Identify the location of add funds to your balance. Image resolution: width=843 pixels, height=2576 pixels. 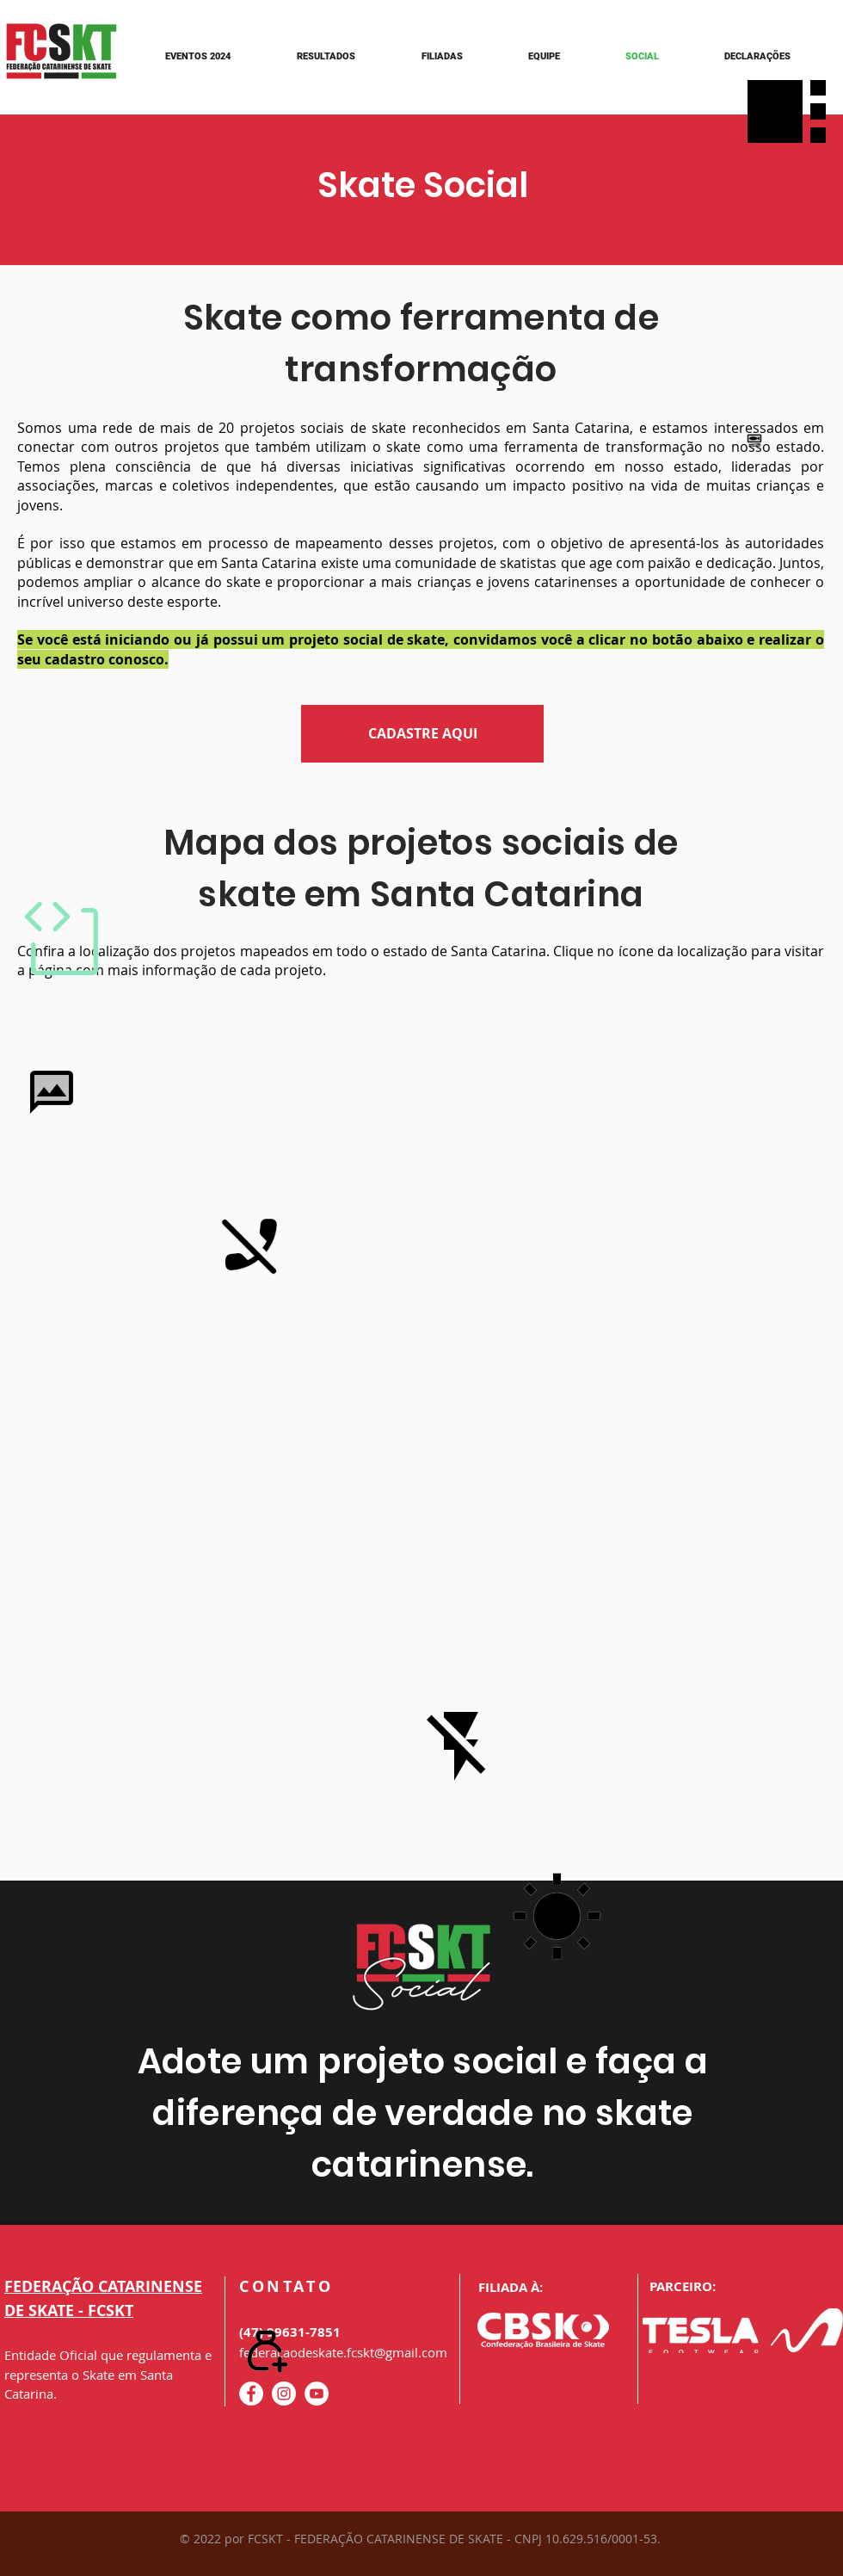
(266, 2351).